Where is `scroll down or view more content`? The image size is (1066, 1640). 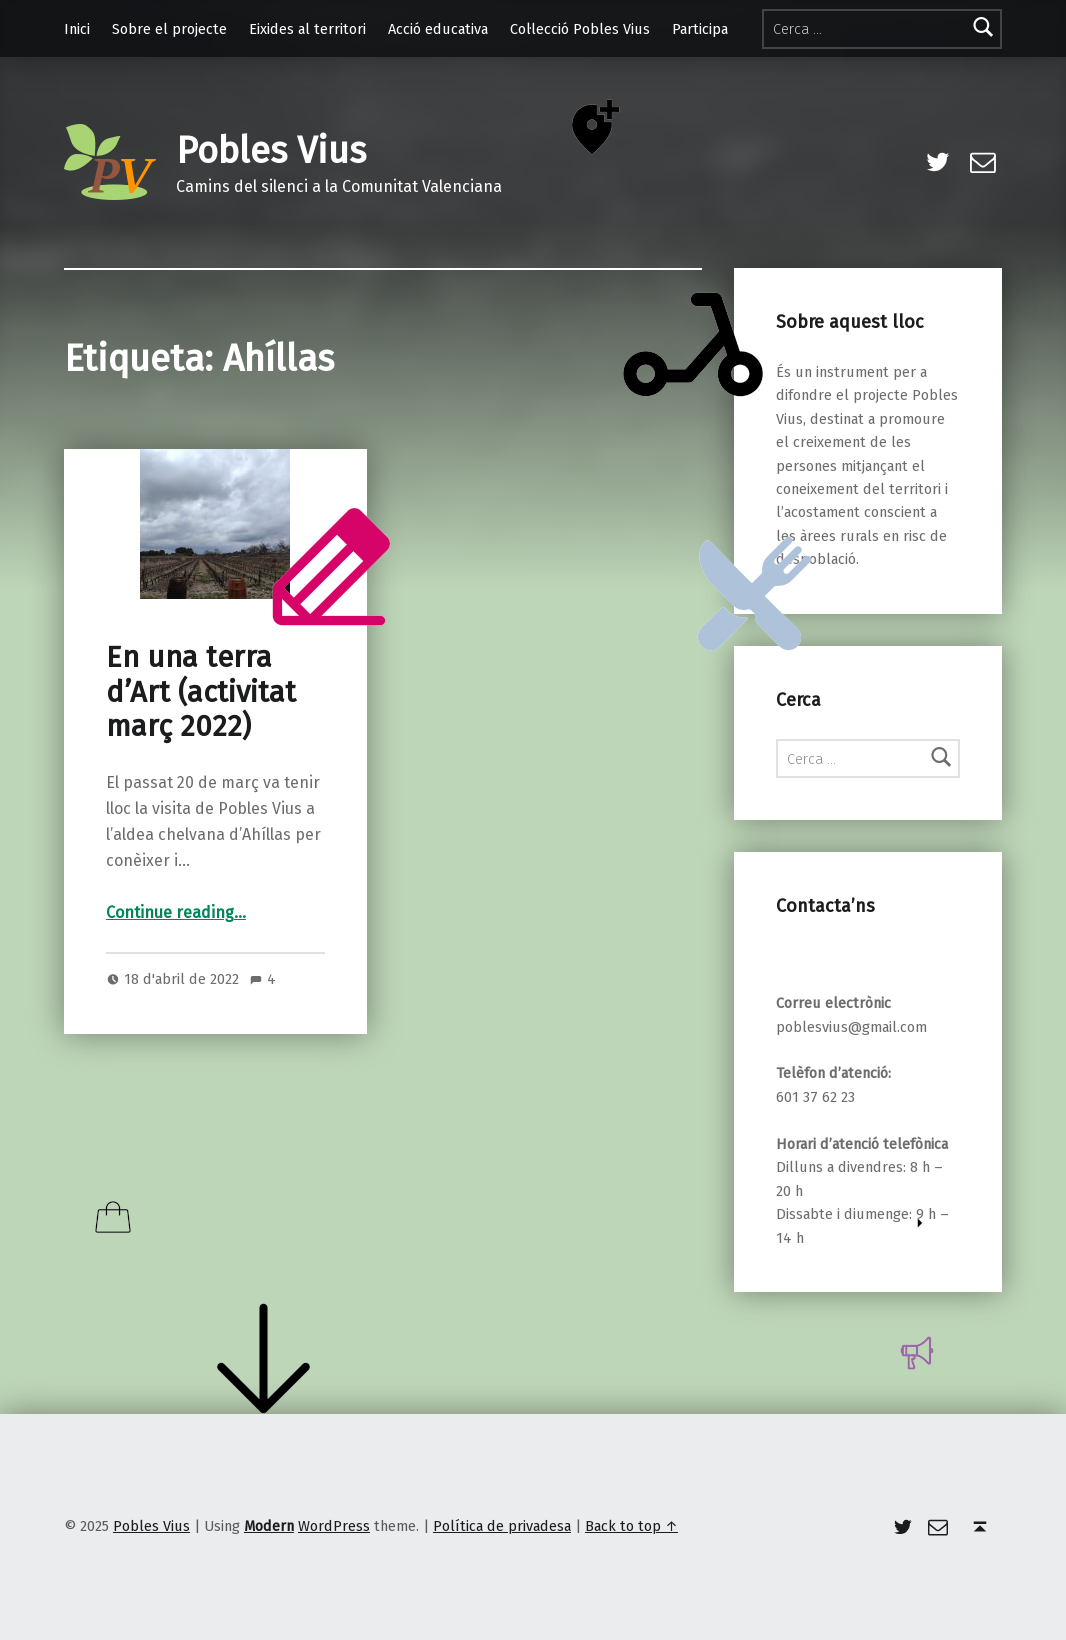
scroll down or view more content is located at coordinates (263, 1358).